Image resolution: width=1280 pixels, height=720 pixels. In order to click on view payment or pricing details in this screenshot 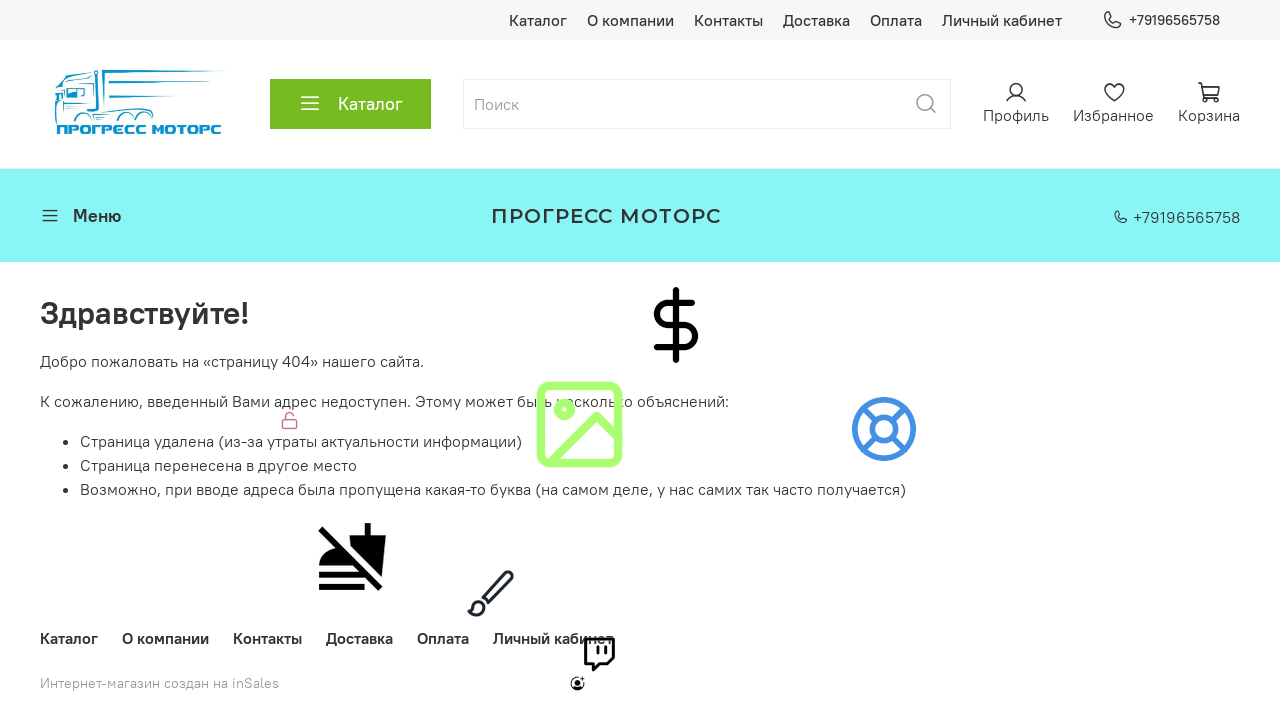, I will do `click(676, 325)`.